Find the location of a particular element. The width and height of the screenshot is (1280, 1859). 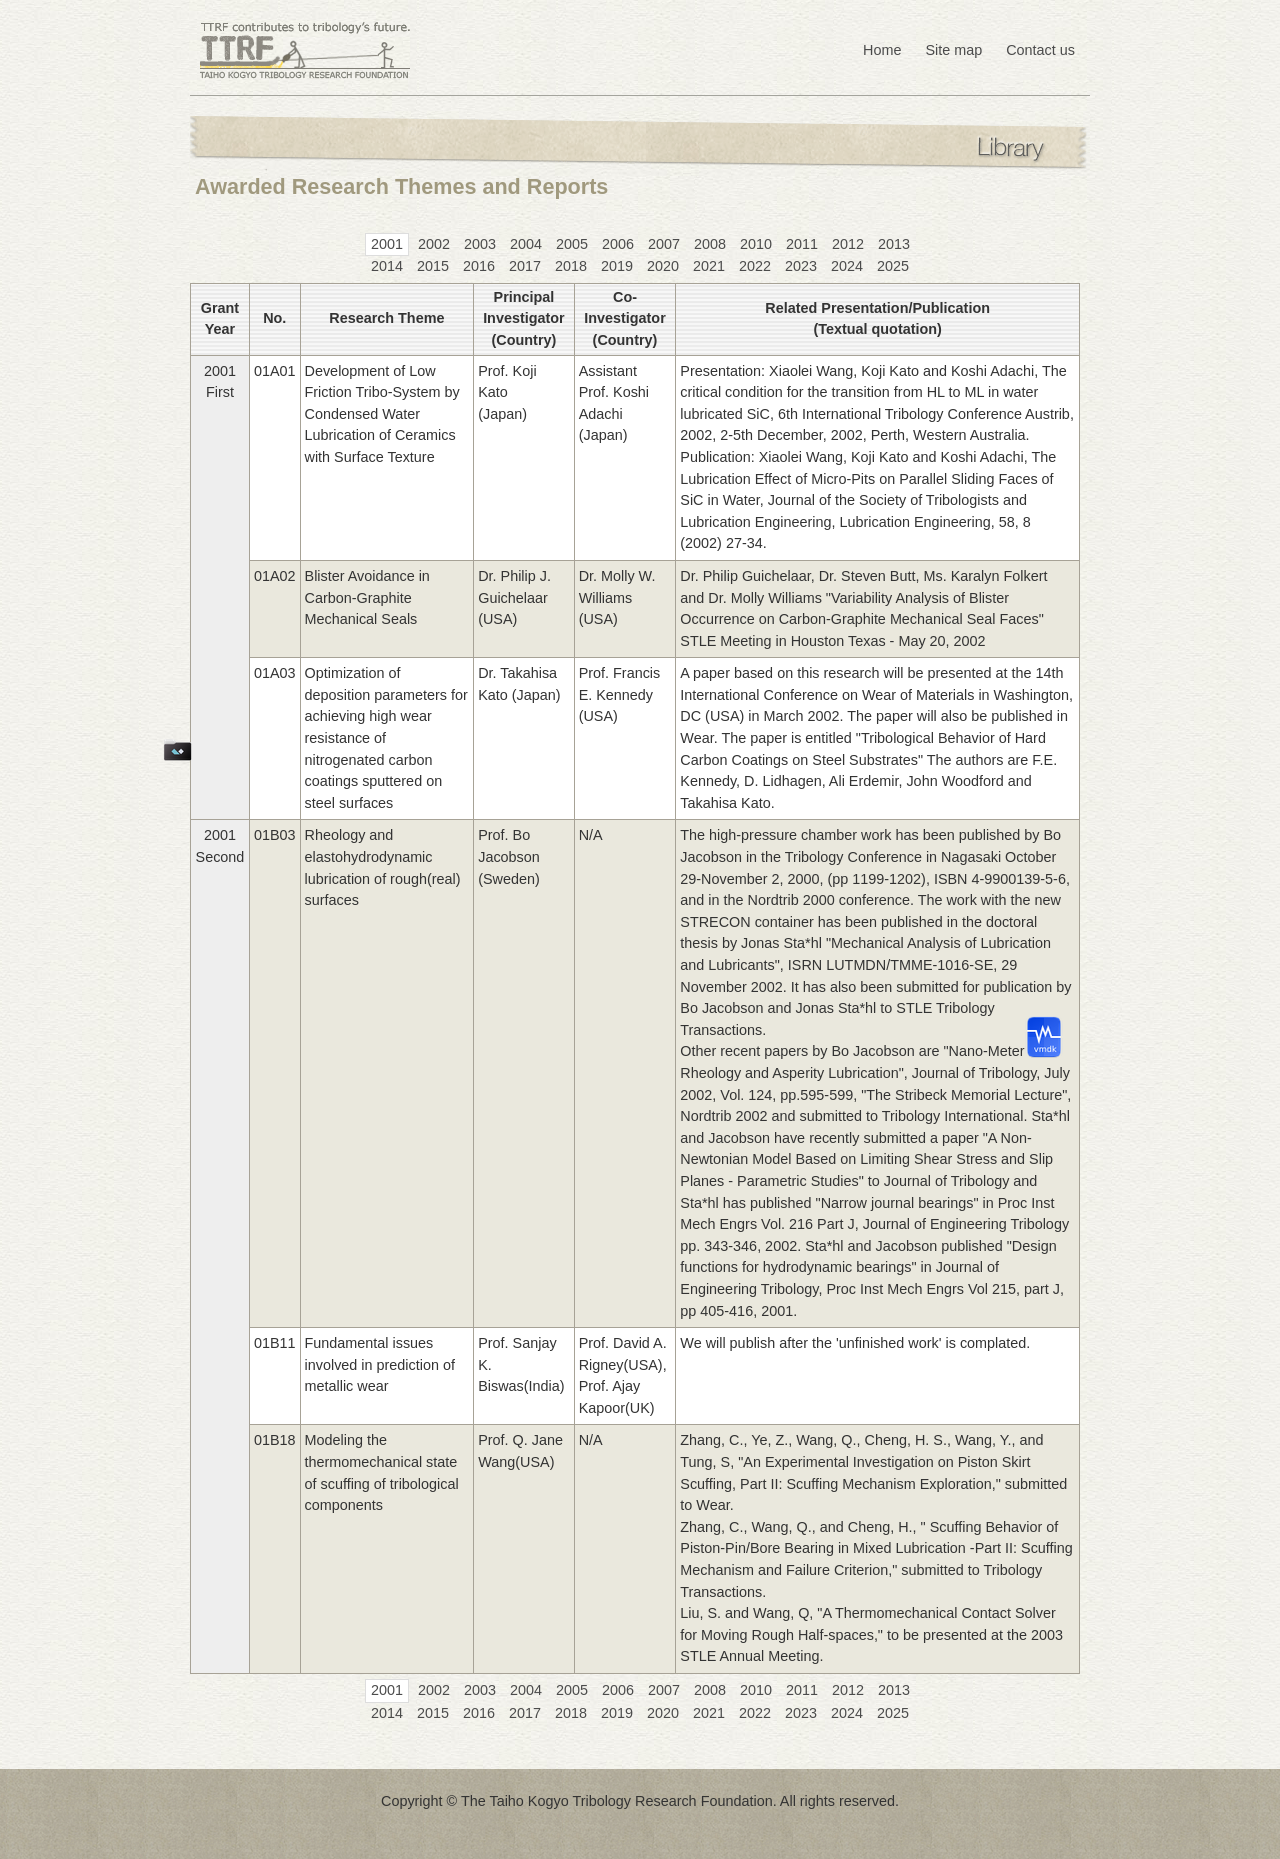

open alpinejs project folder is located at coordinates (177, 750).